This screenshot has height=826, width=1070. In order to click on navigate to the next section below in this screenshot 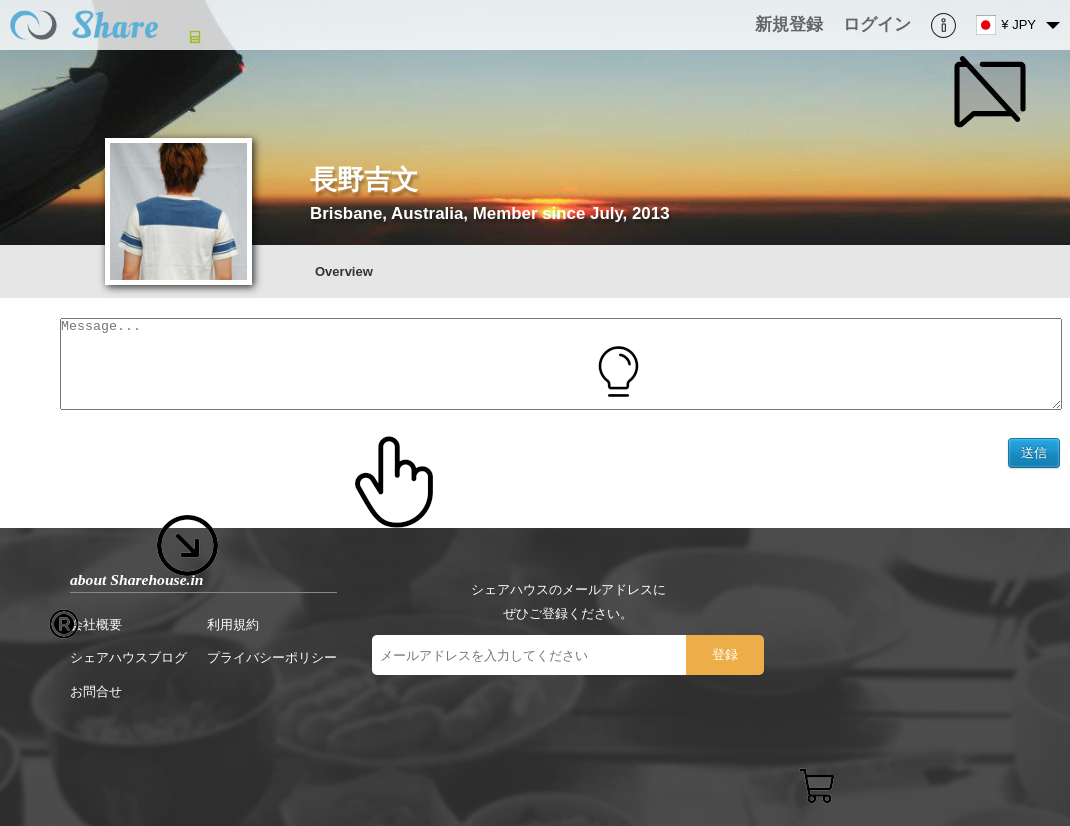, I will do `click(187, 545)`.